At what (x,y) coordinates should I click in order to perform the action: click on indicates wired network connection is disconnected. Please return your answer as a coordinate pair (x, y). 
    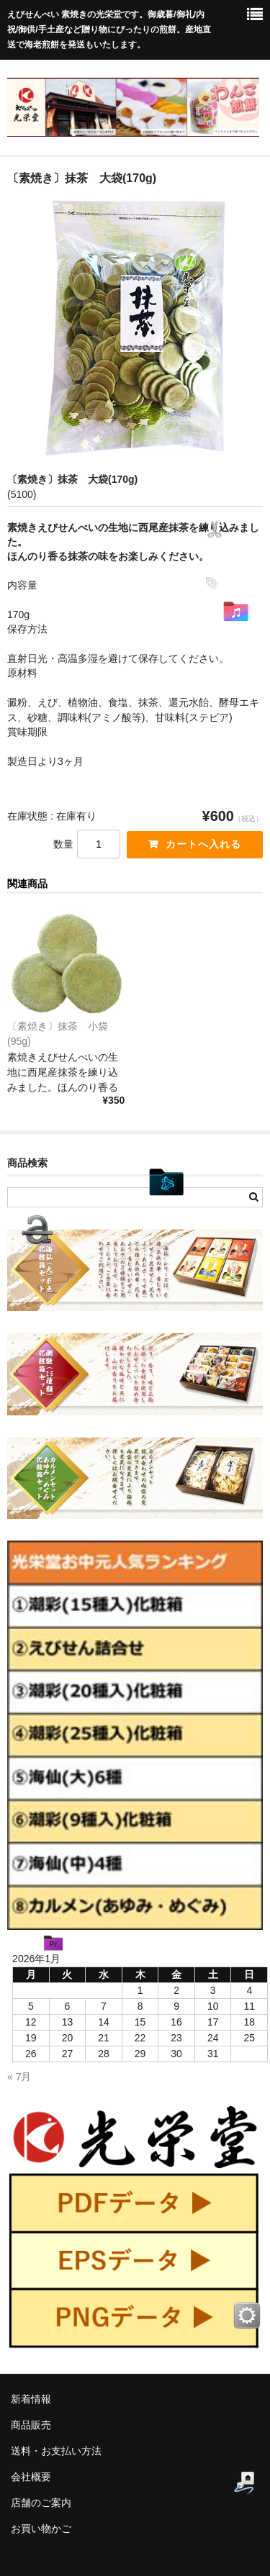
    Looking at the image, I should click on (245, 2483).